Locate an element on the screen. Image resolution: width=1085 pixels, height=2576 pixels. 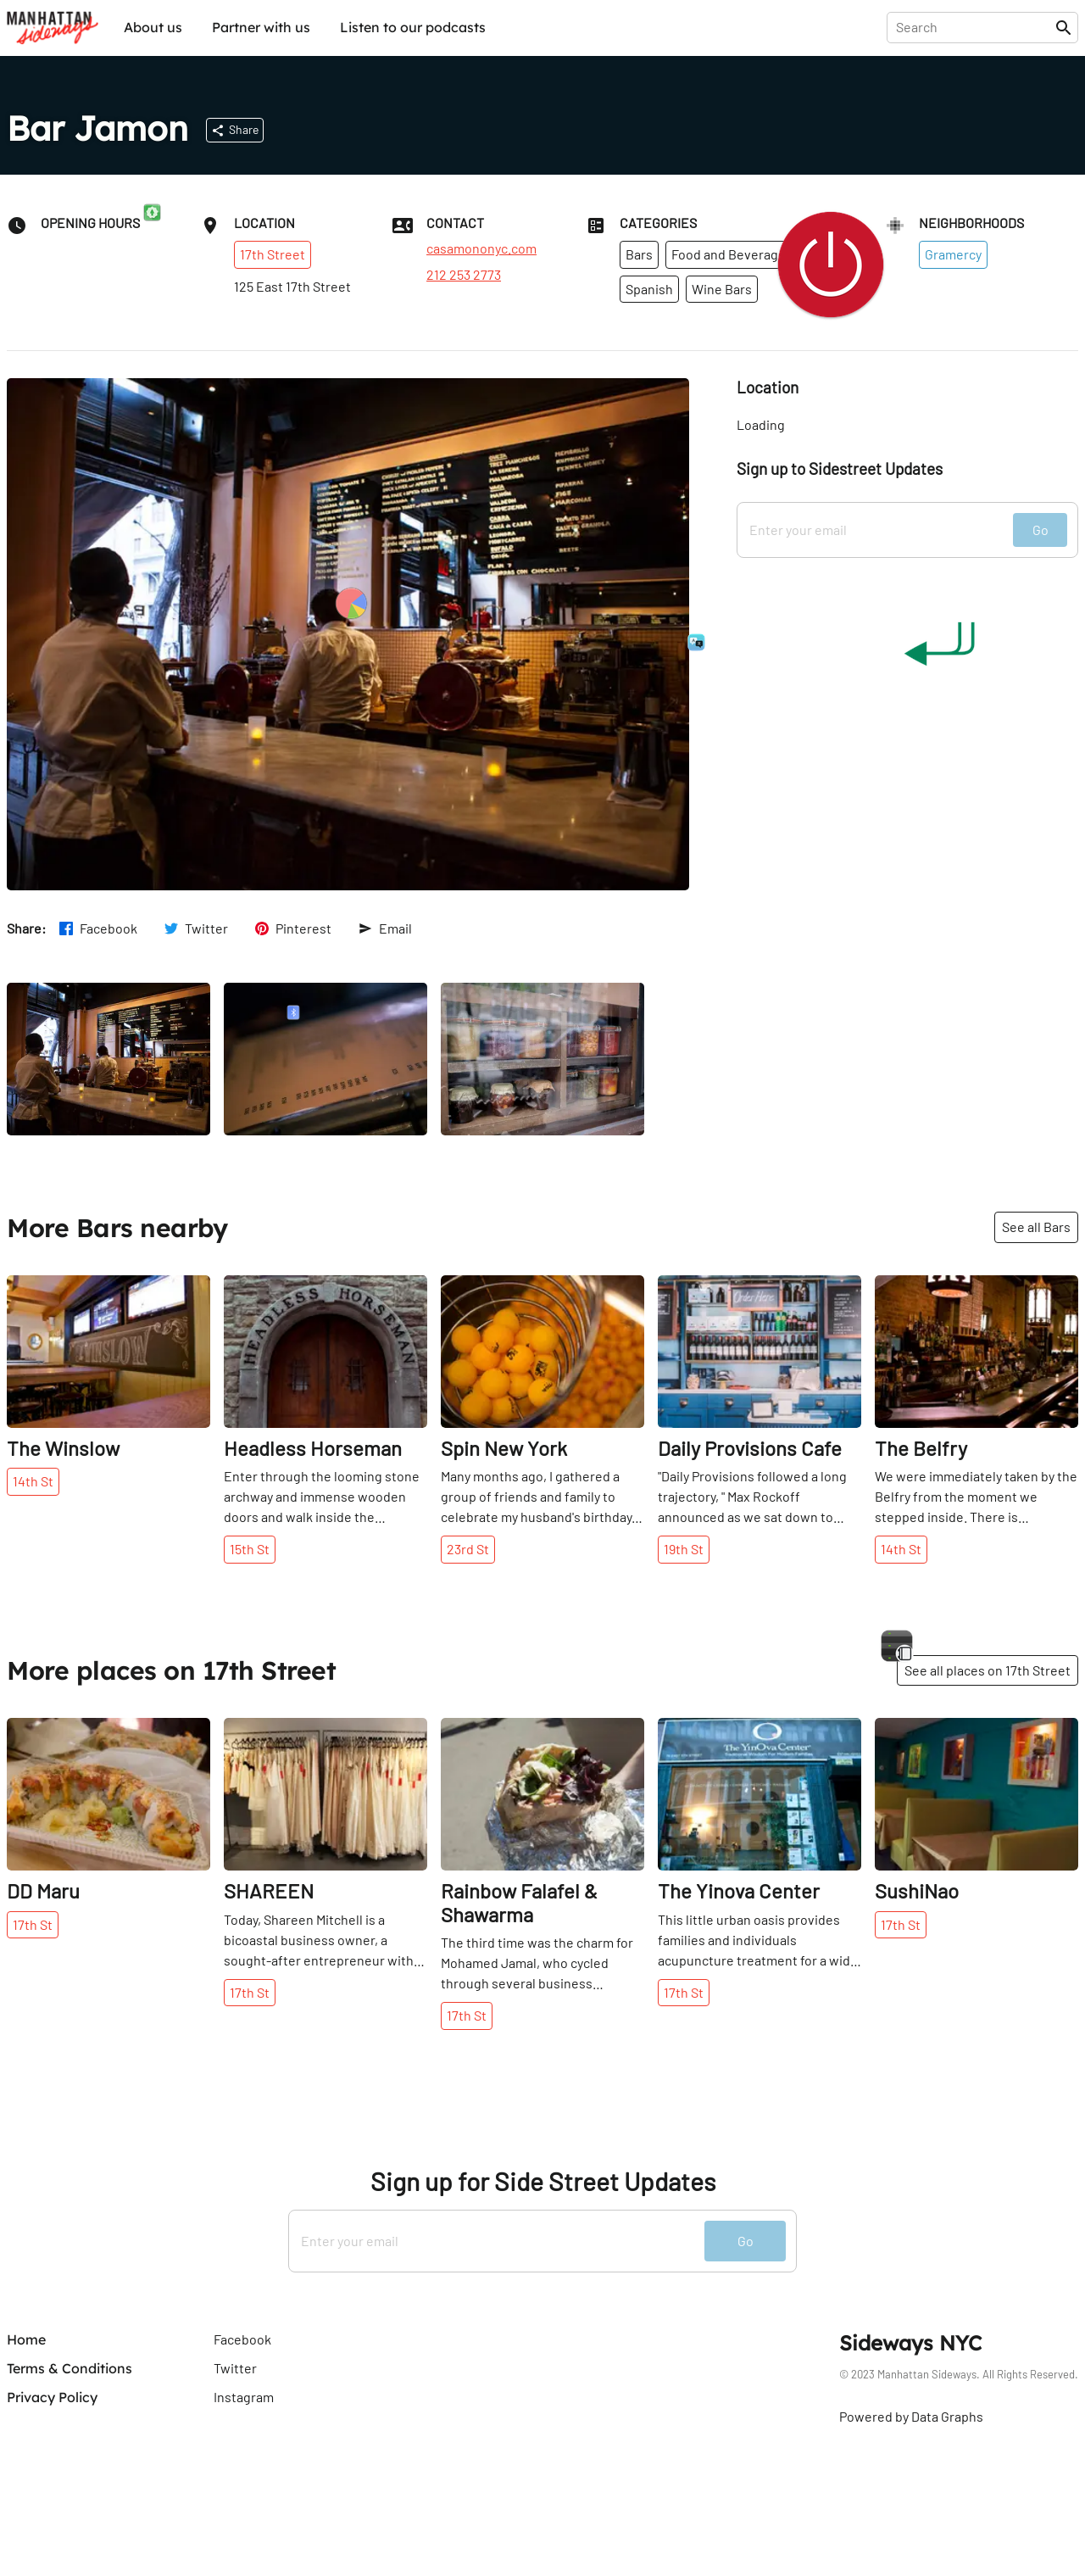
access operating system updates is located at coordinates (152, 212).